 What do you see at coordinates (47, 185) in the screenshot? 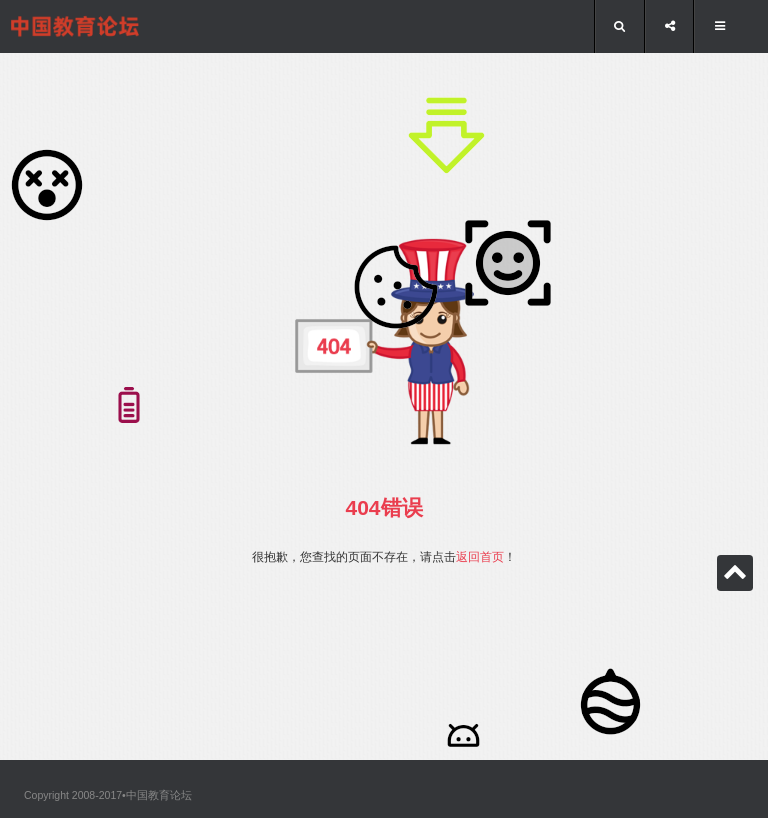
I see `indicates an error or system crash` at bounding box center [47, 185].